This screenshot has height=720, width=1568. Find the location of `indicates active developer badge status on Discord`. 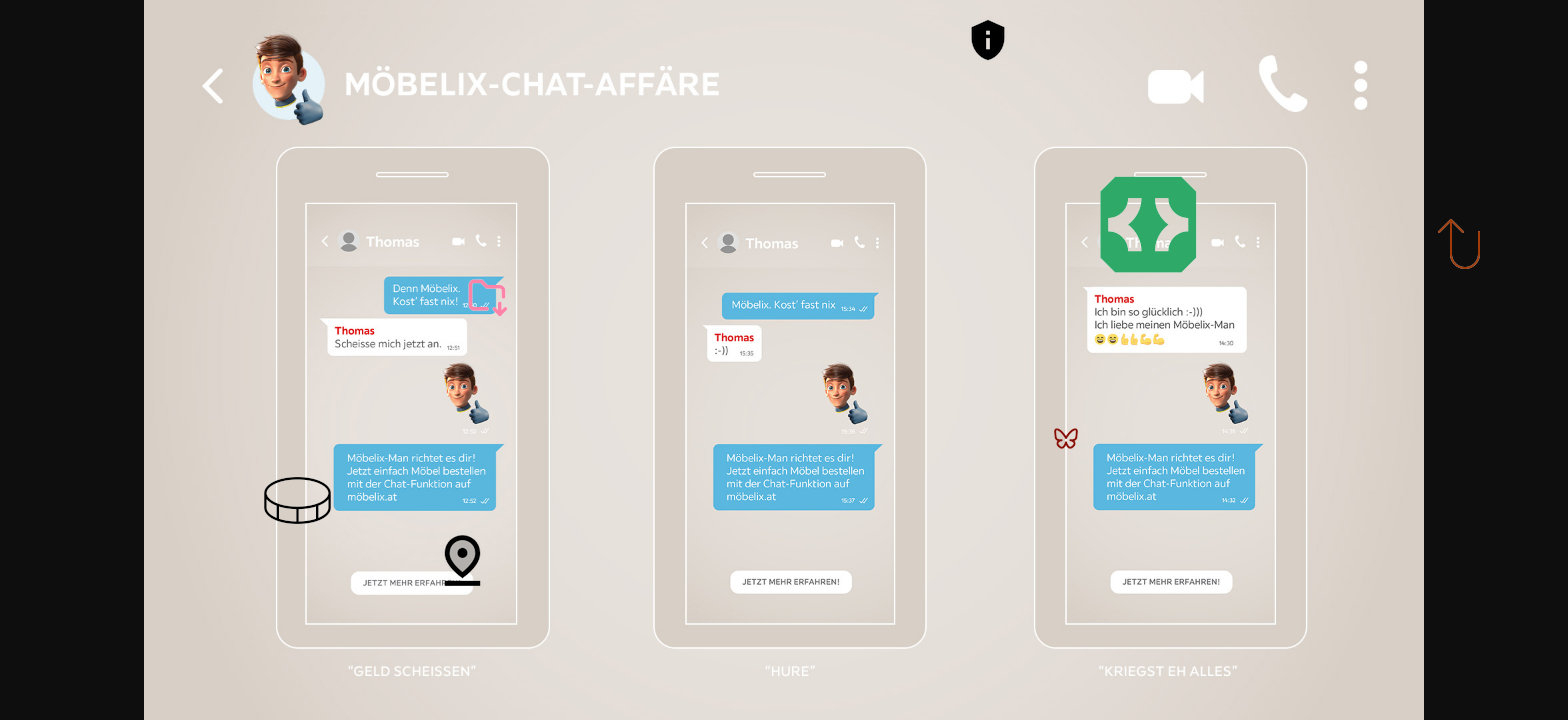

indicates active developer badge status on Discord is located at coordinates (1148, 224).